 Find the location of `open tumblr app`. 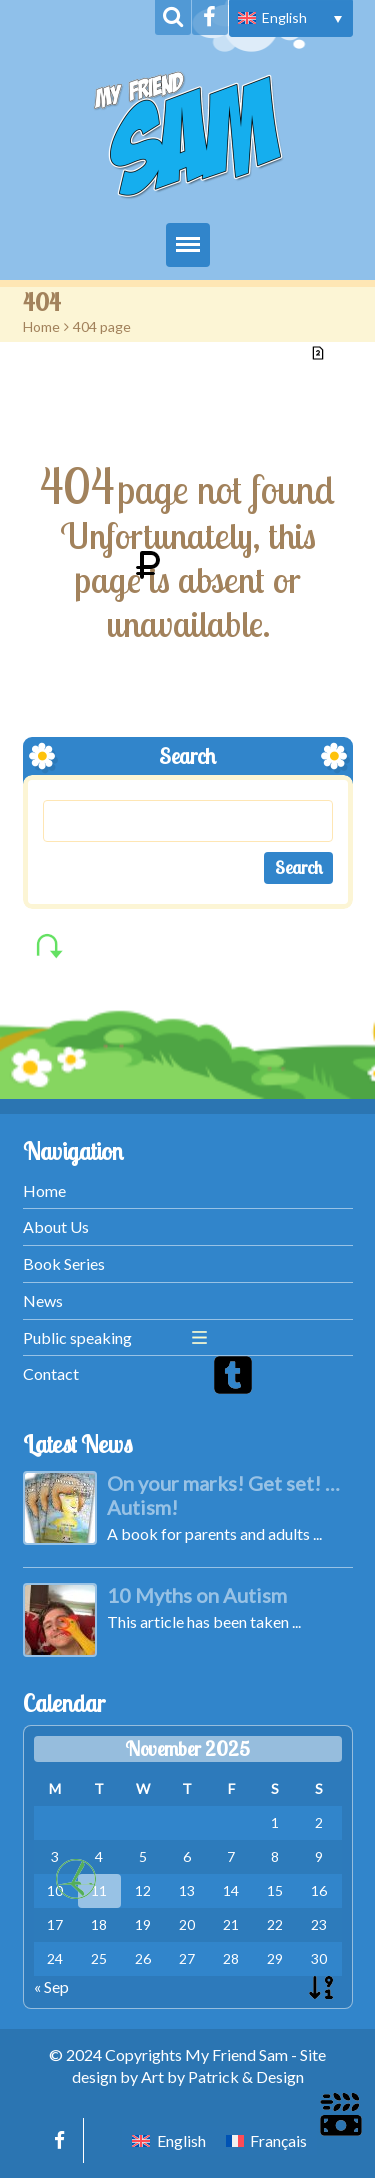

open tumblr app is located at coordinates (233, 1375).